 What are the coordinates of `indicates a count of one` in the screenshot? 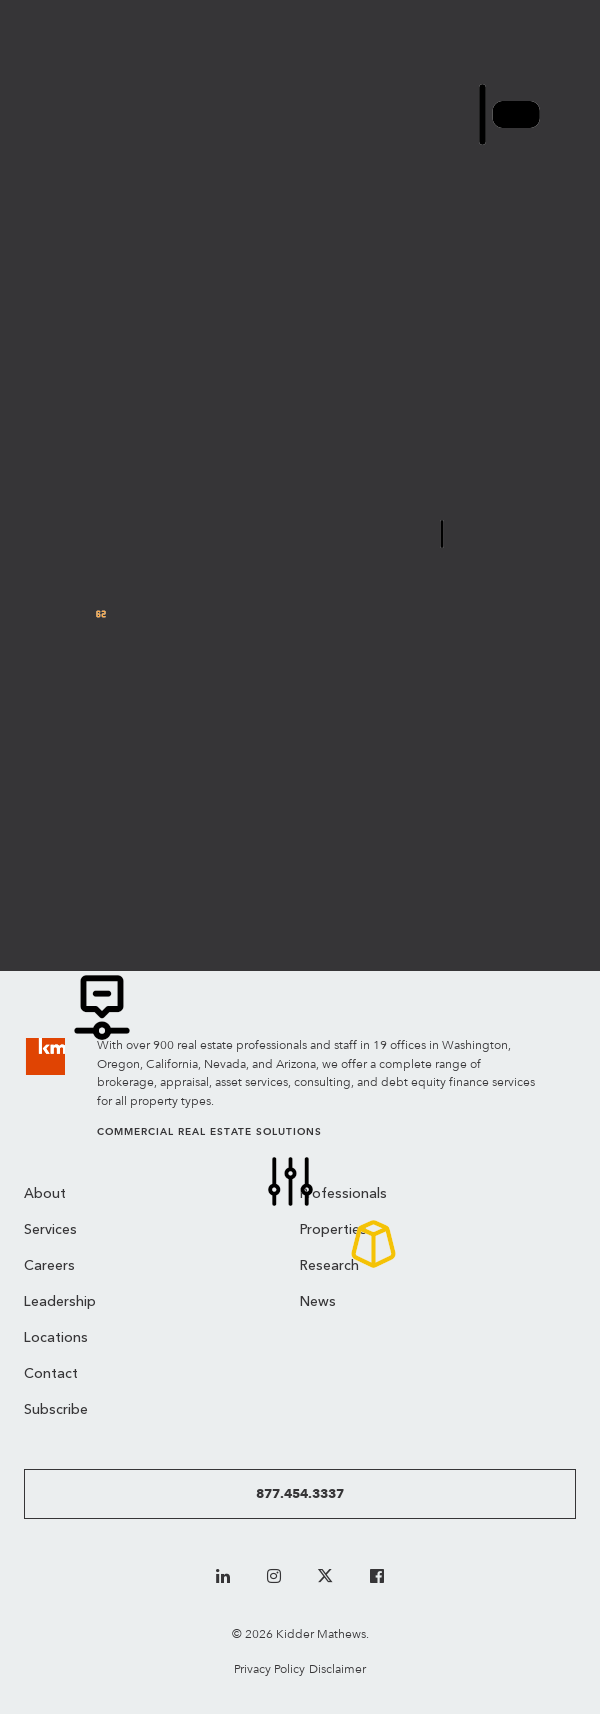 It's located at (442, 534).